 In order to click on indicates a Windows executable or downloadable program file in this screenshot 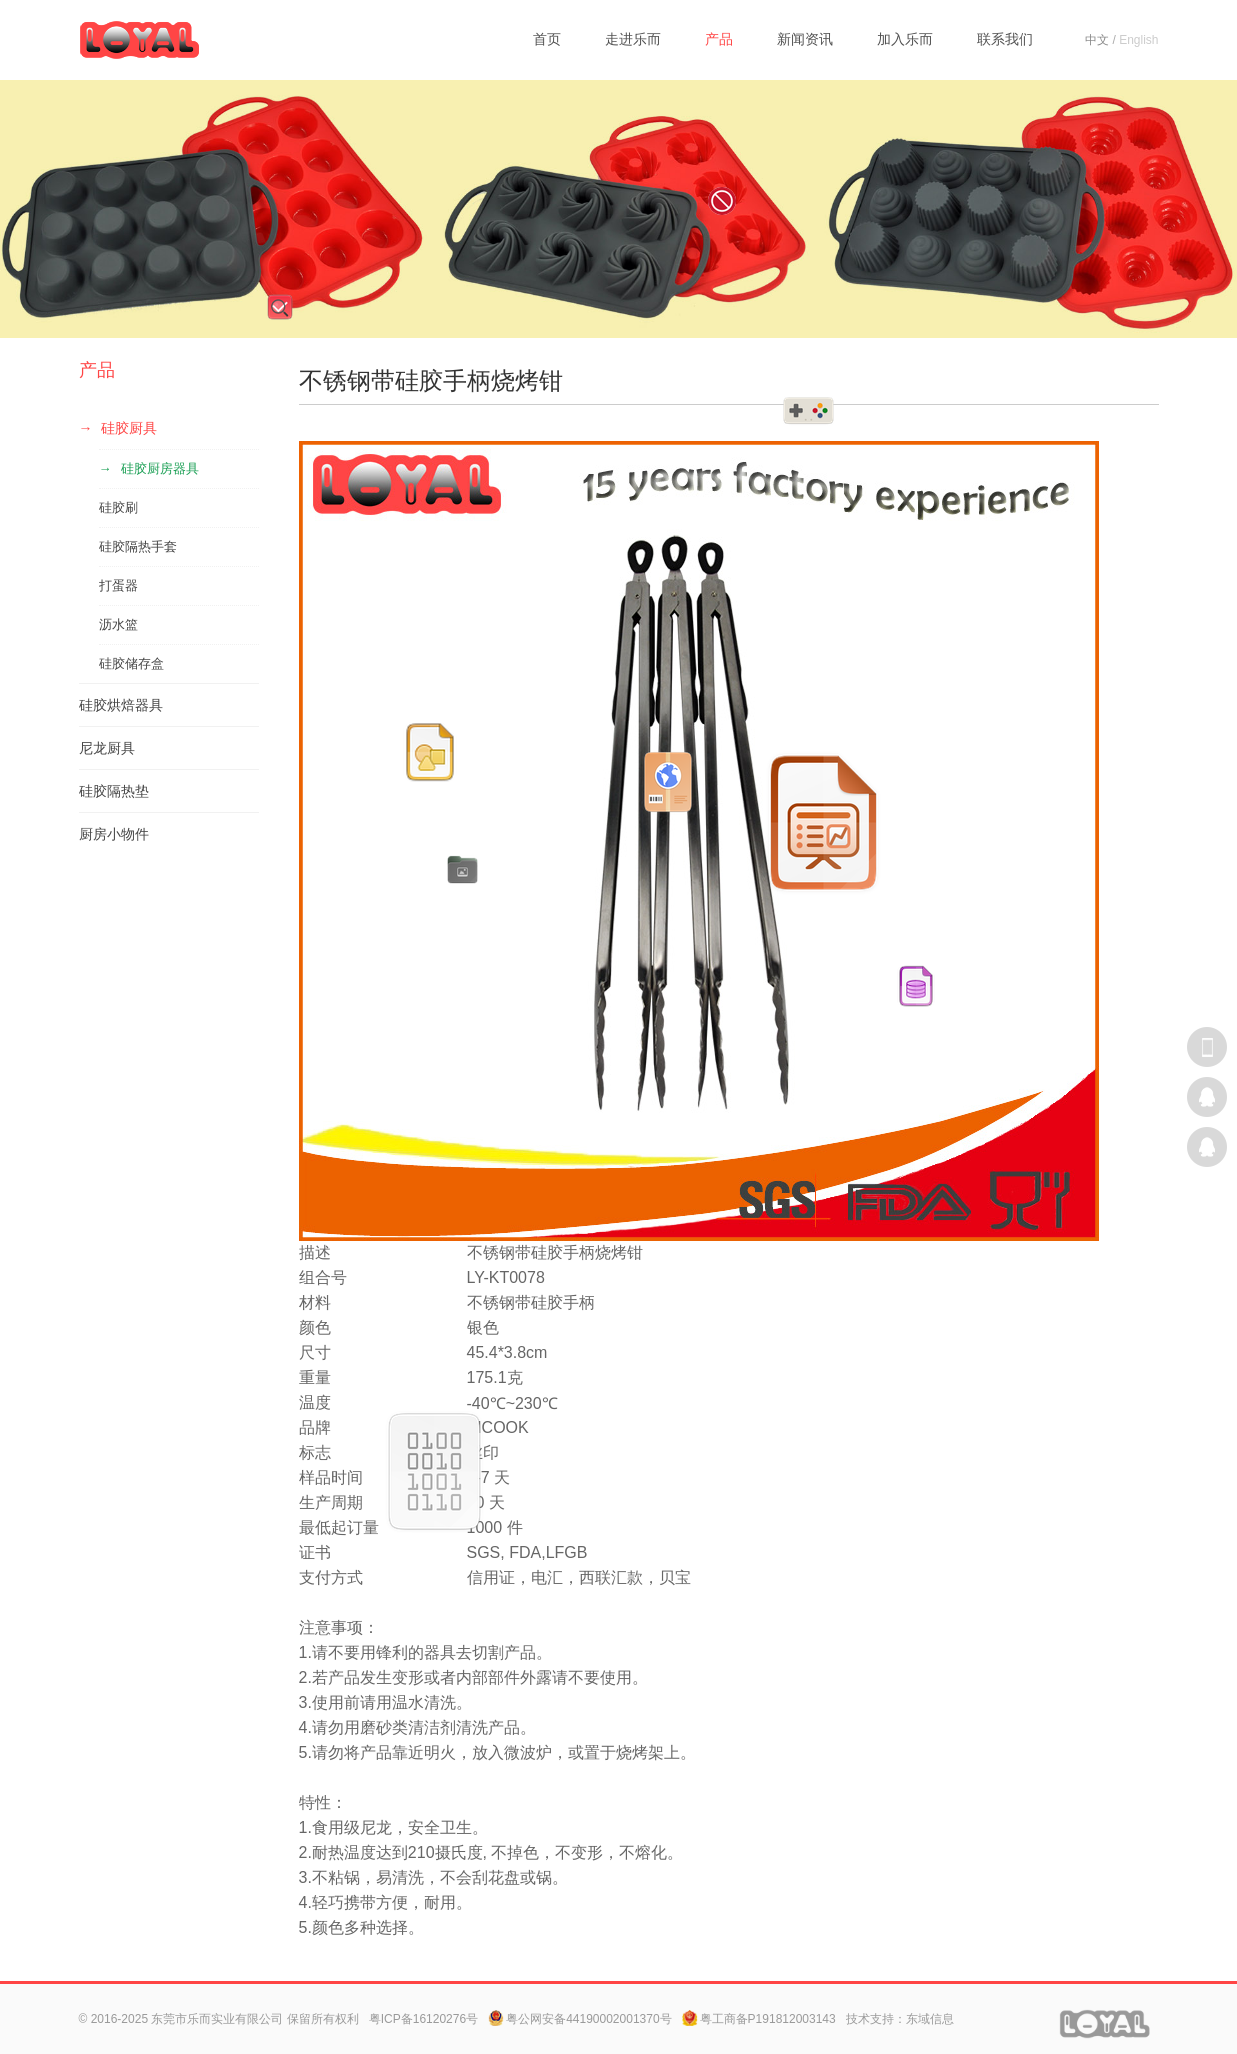, I will do `click(434, 1471)`.